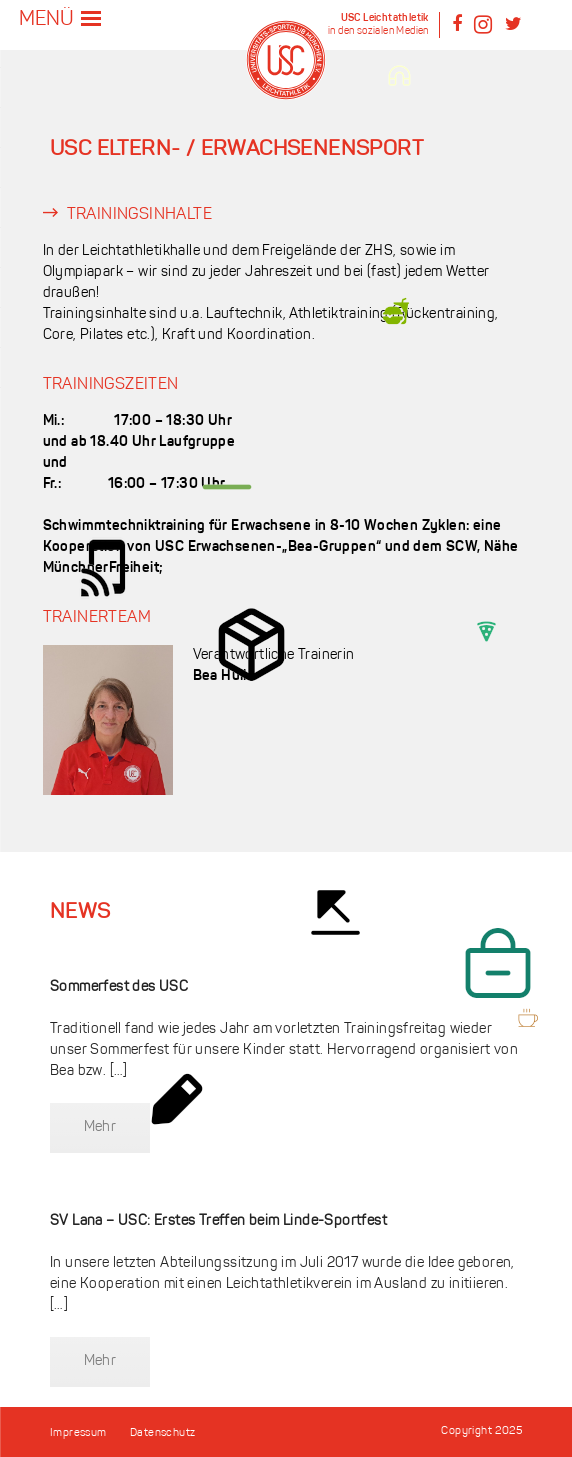 The height and width of the screenshot is (1457, 572). I want to click on find nearby coffee shops or cafes, so click(527, 1018).